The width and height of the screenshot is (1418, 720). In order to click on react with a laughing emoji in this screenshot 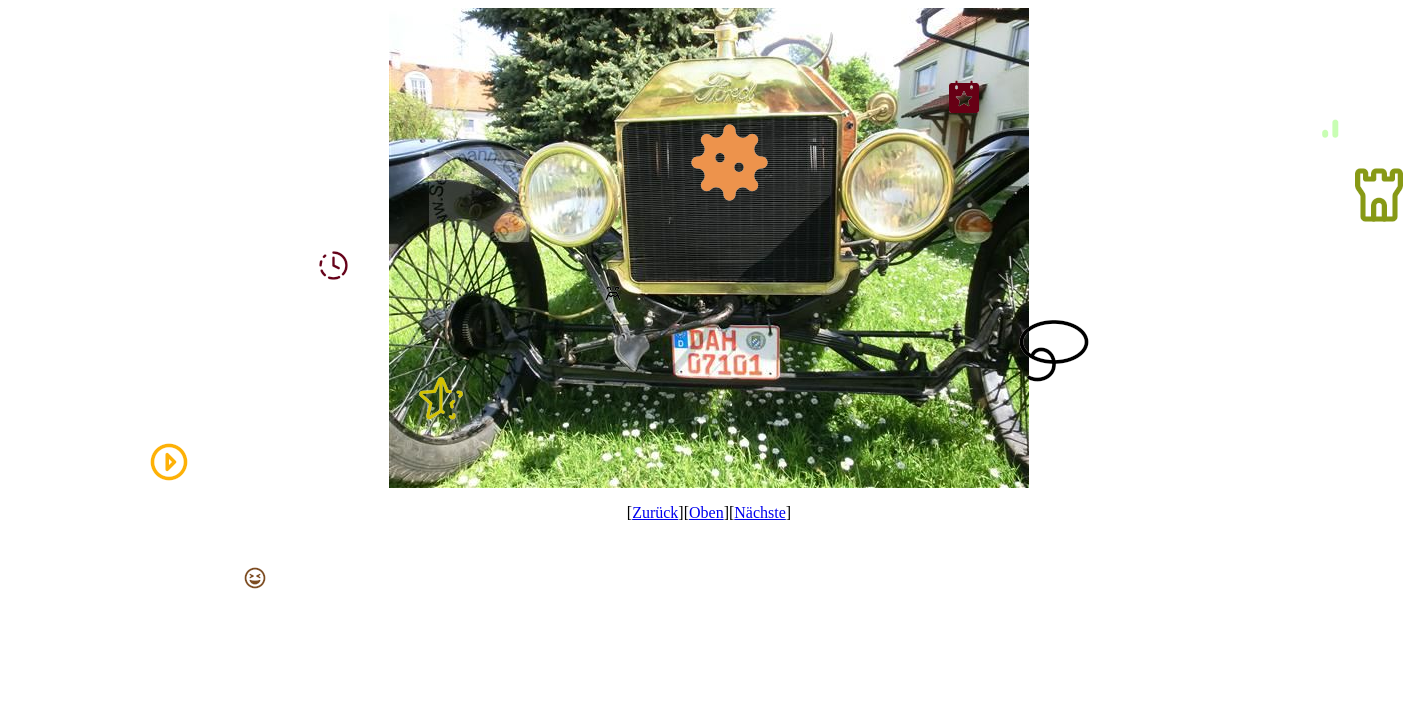, I will do `click(255, 578)`.